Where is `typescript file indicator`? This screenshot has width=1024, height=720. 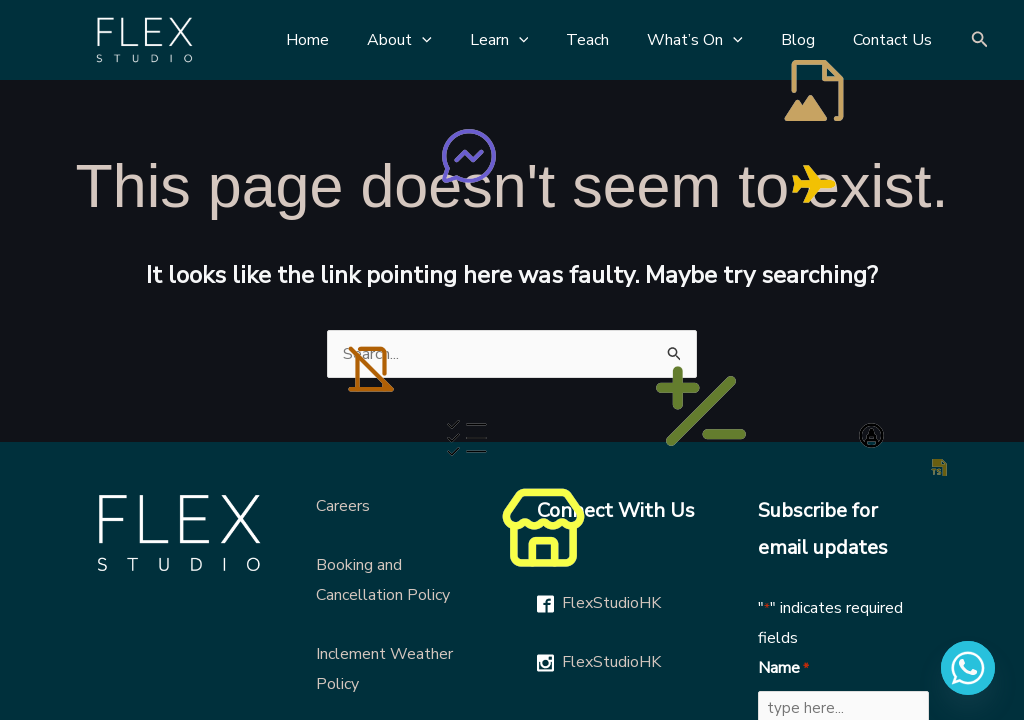
typescript file indicator is located at coordinates (939, 467).